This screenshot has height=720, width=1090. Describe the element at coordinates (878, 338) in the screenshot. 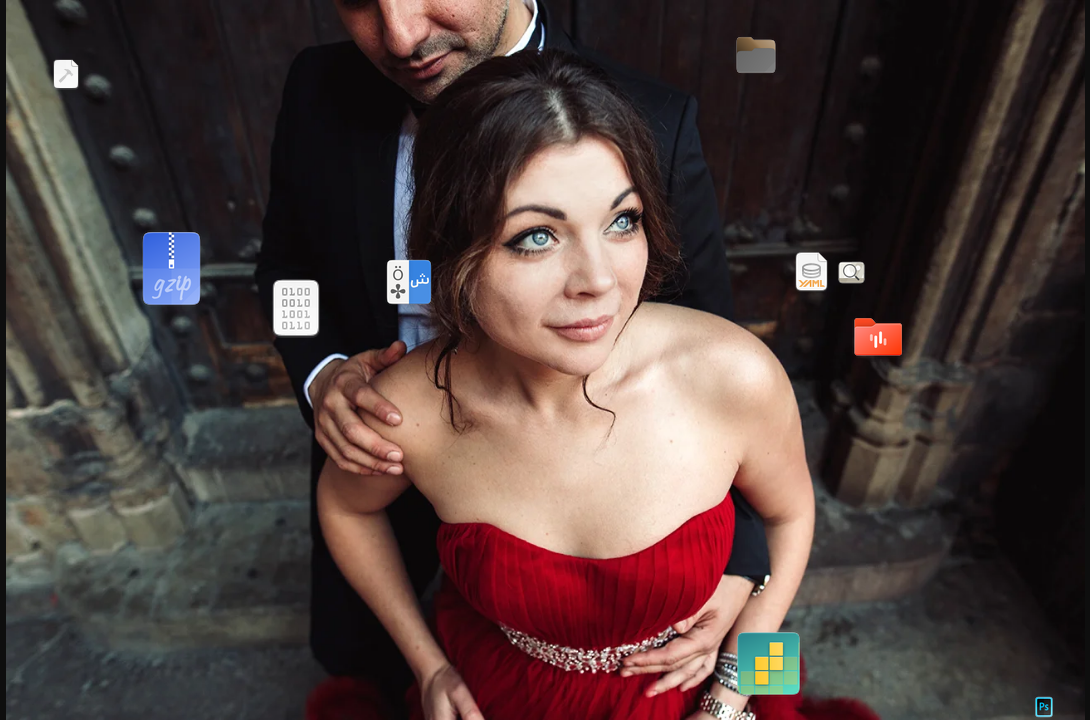

I see `open Wondershare EdrawInfo project files` at that location.